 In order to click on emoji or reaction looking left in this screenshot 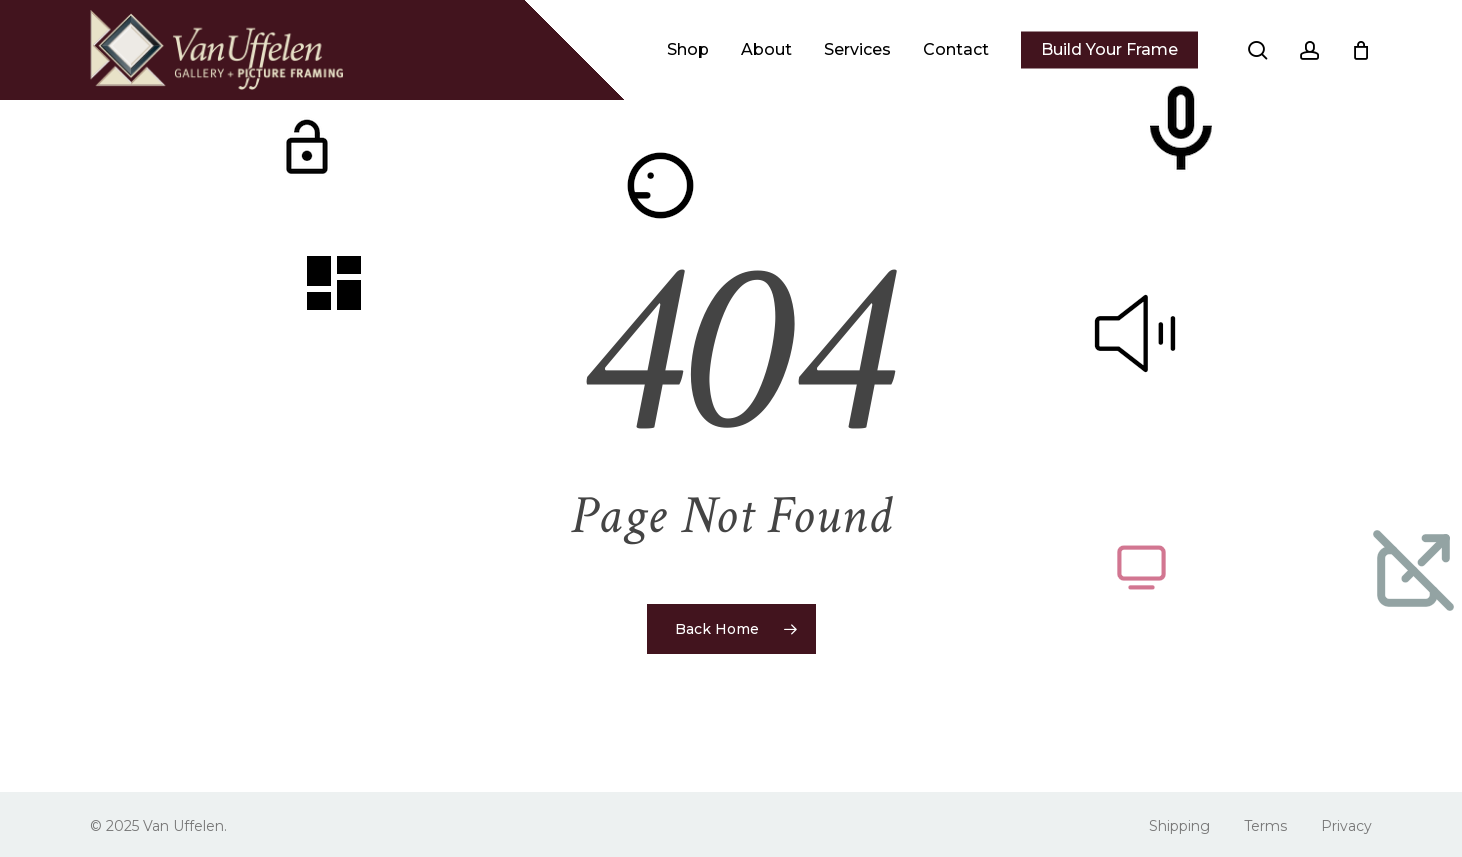, I will do `click(660, 185)`.